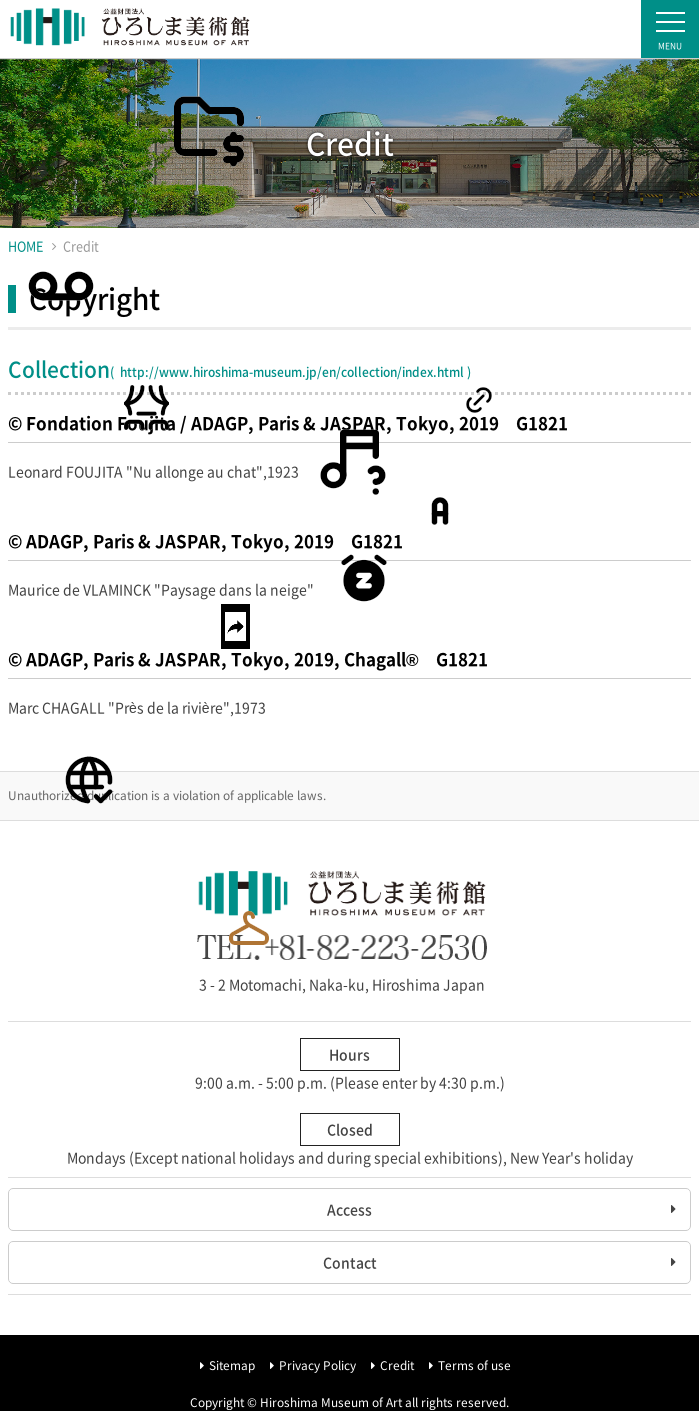  What do you see at coordinates (364, 578) in the screenshot?
I see `snooze an active alarm` at bounding box center [364, 578].